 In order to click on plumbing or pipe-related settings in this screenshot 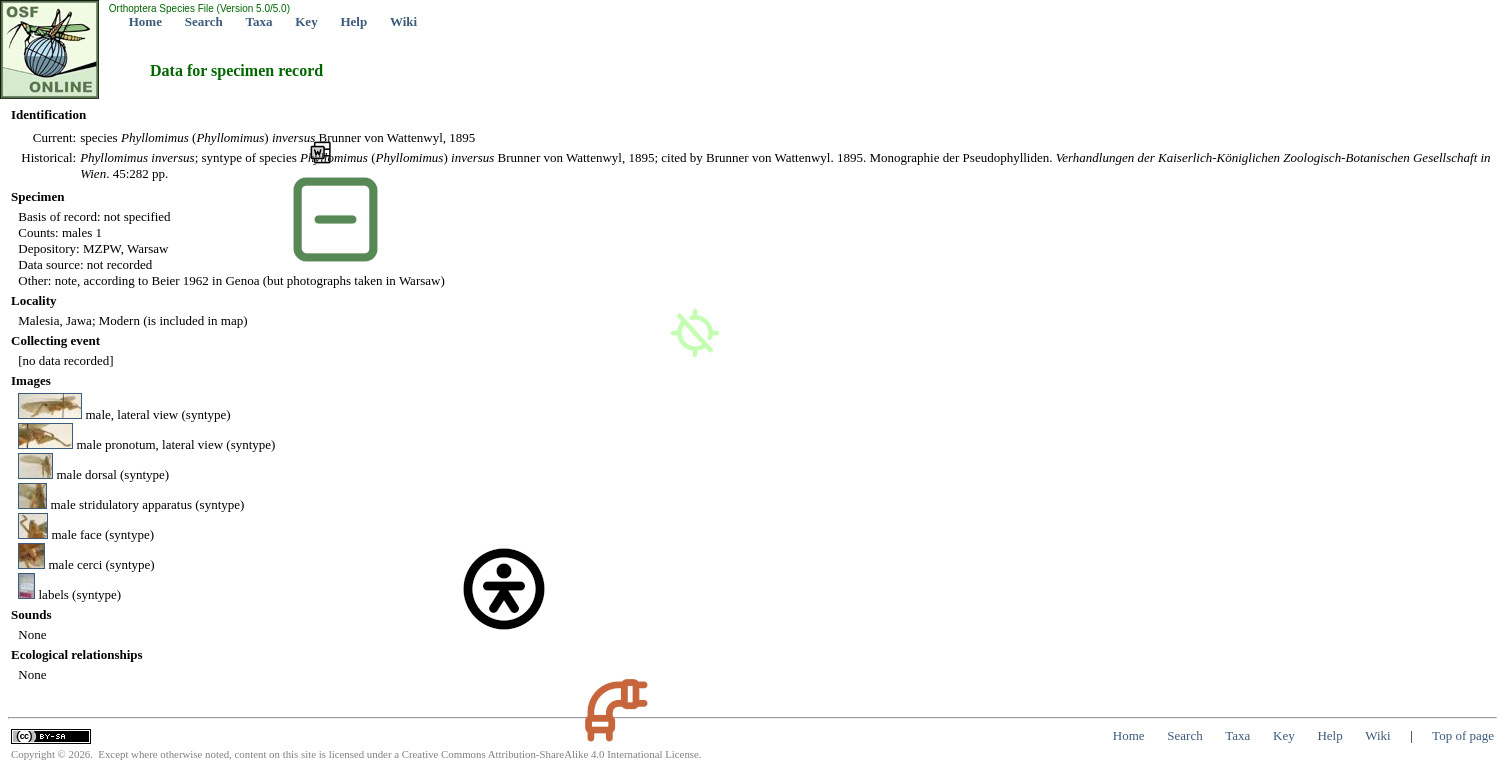, I will do `click(614, 708)`.